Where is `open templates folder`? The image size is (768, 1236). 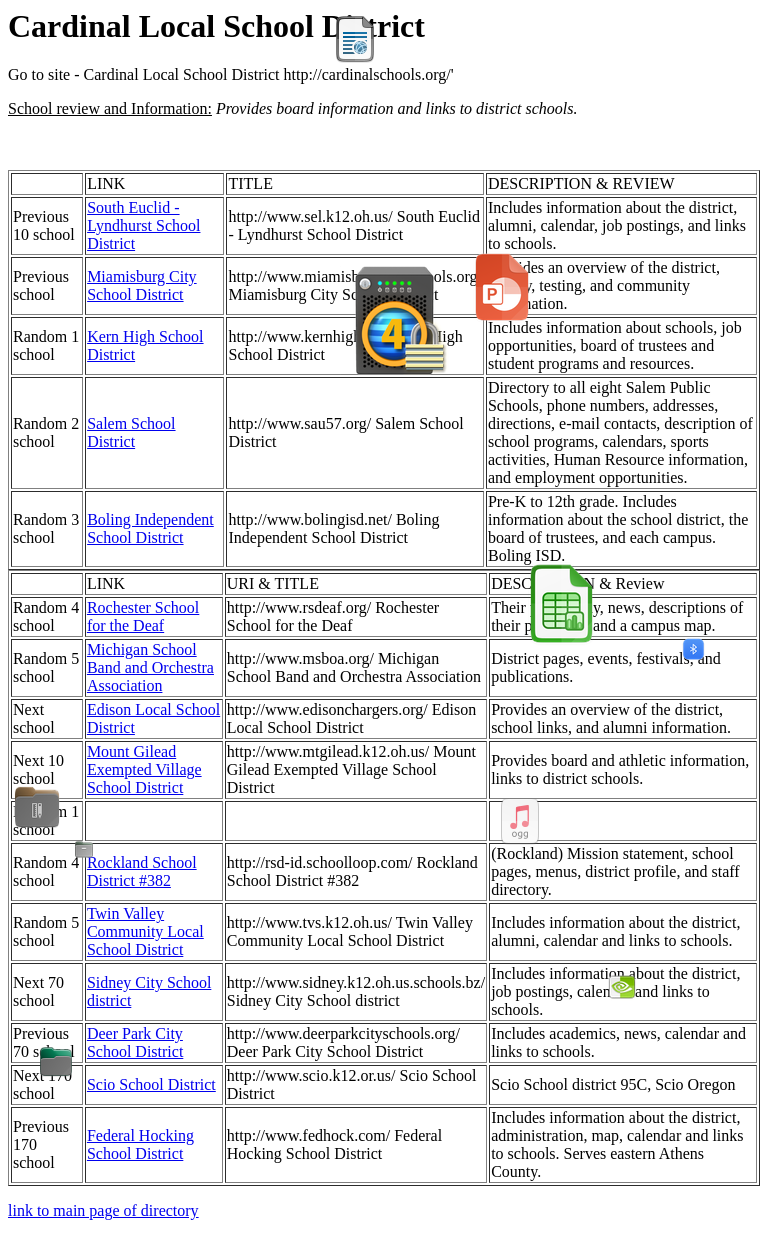 open templates folder is located at coordinates (37, 807).